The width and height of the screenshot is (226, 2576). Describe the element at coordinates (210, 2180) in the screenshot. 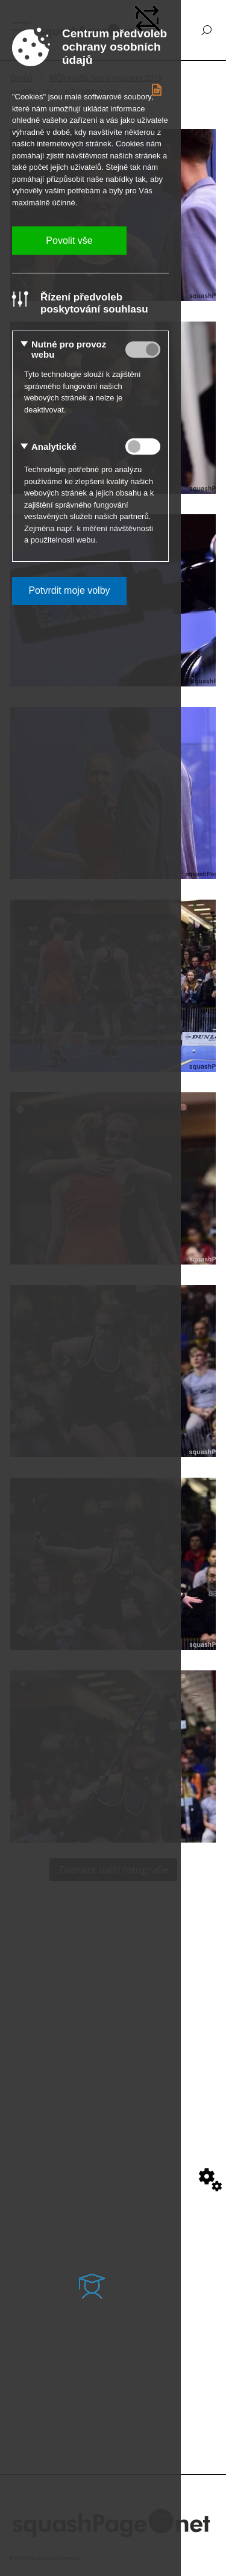

I see `access miscellaneous settings or services` at that location.